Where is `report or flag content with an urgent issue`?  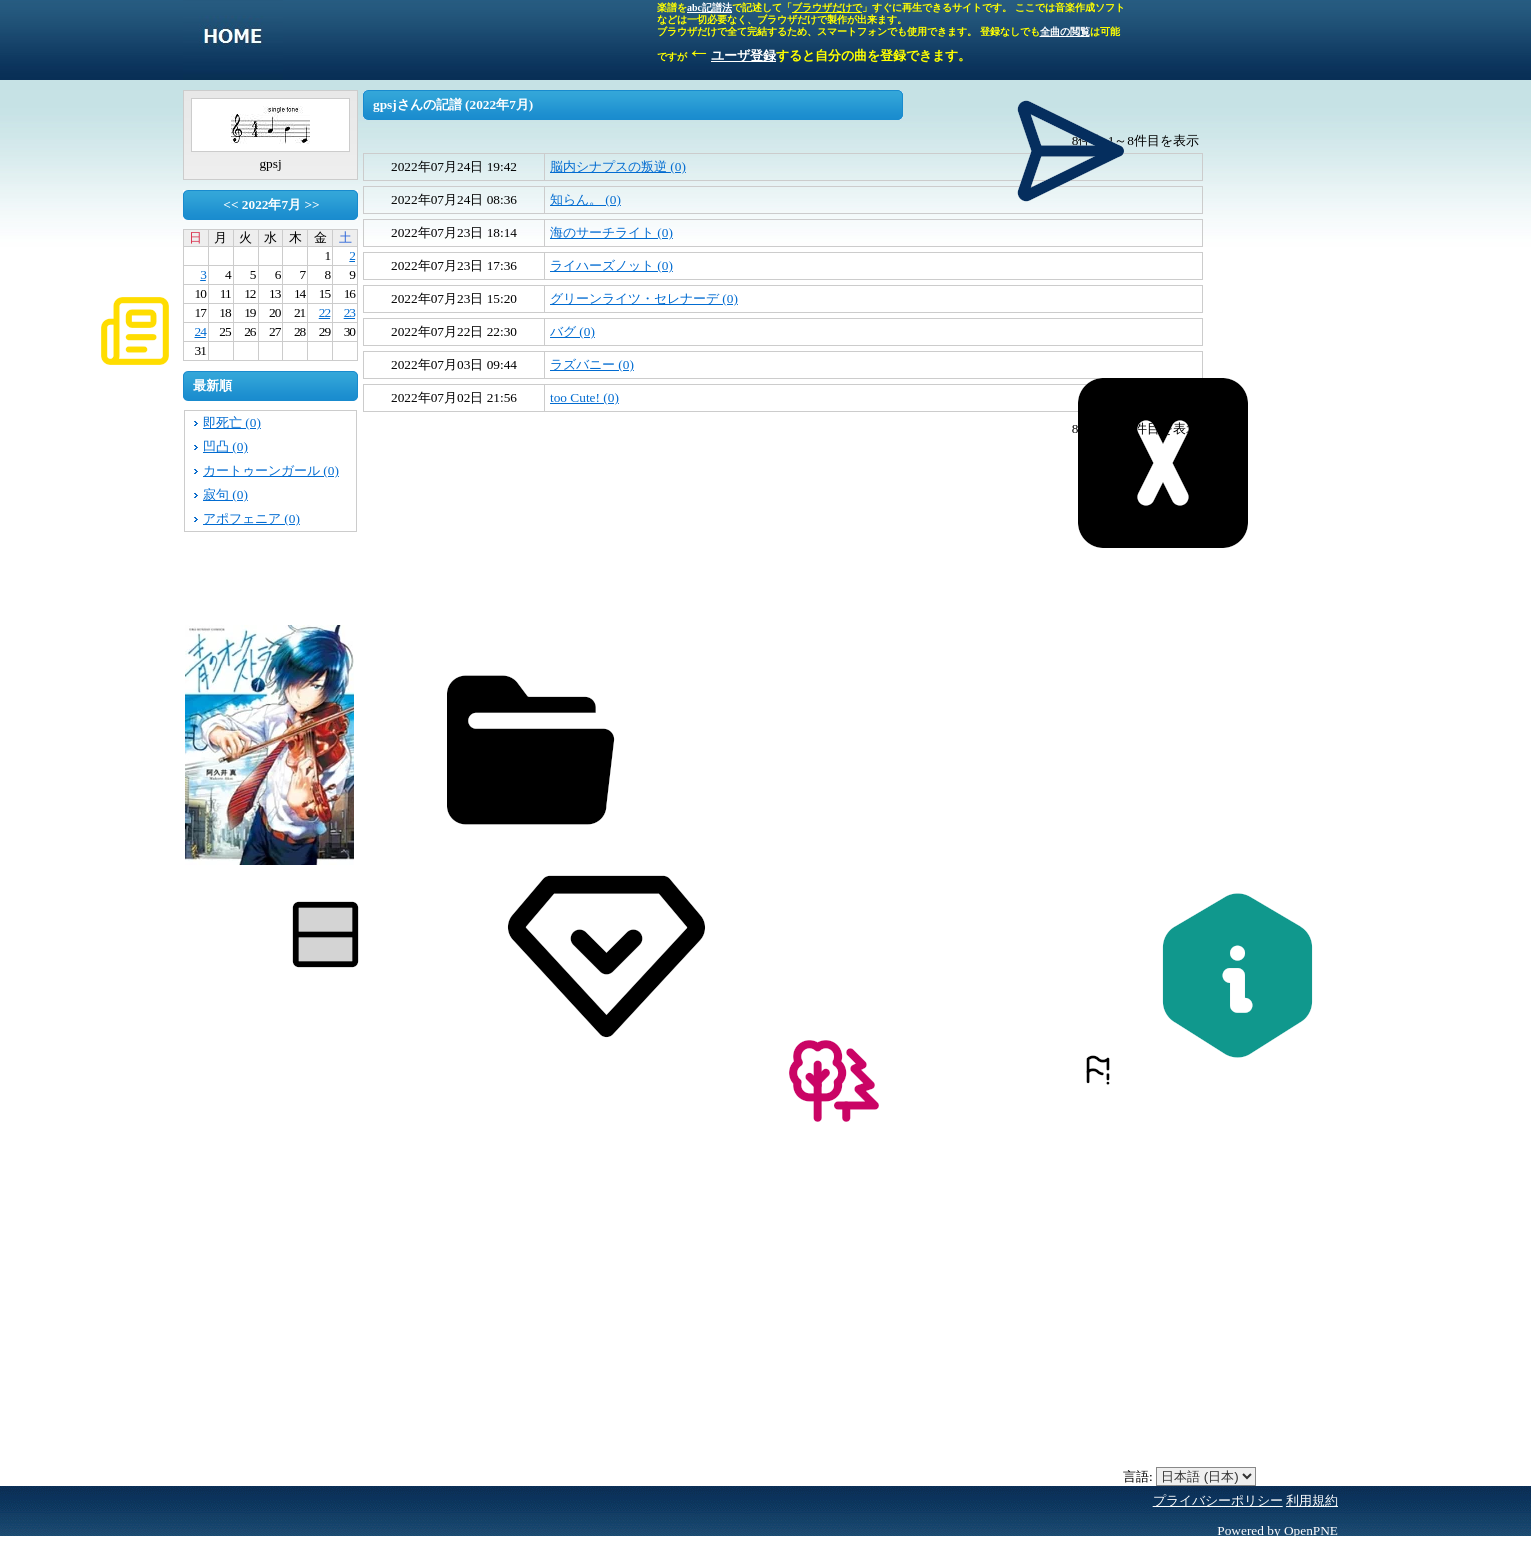 report or flag content with an urgent issue is located at coordinates (1098, 1069).